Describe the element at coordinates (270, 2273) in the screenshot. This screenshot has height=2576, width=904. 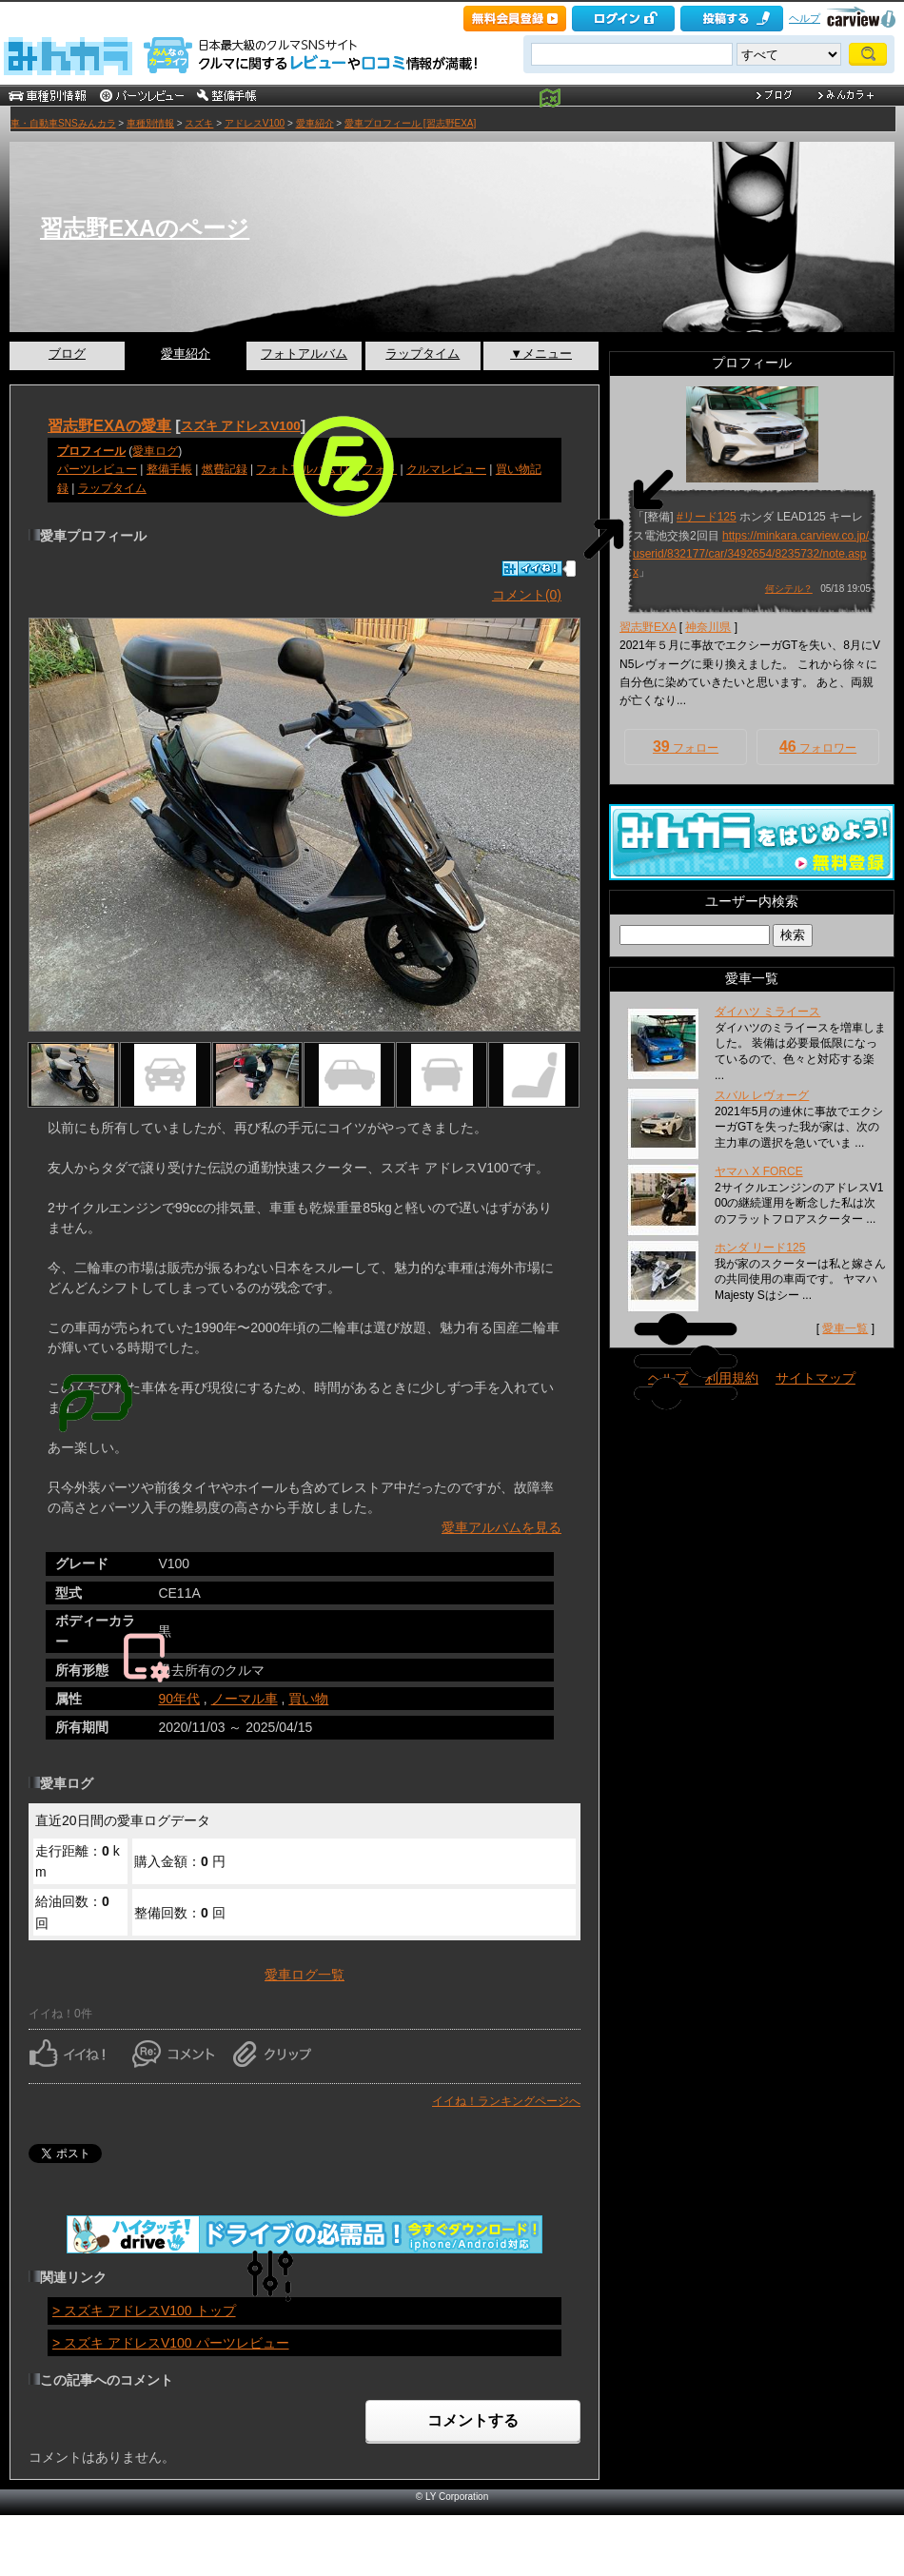
I see `settings require attention or action` at that location.